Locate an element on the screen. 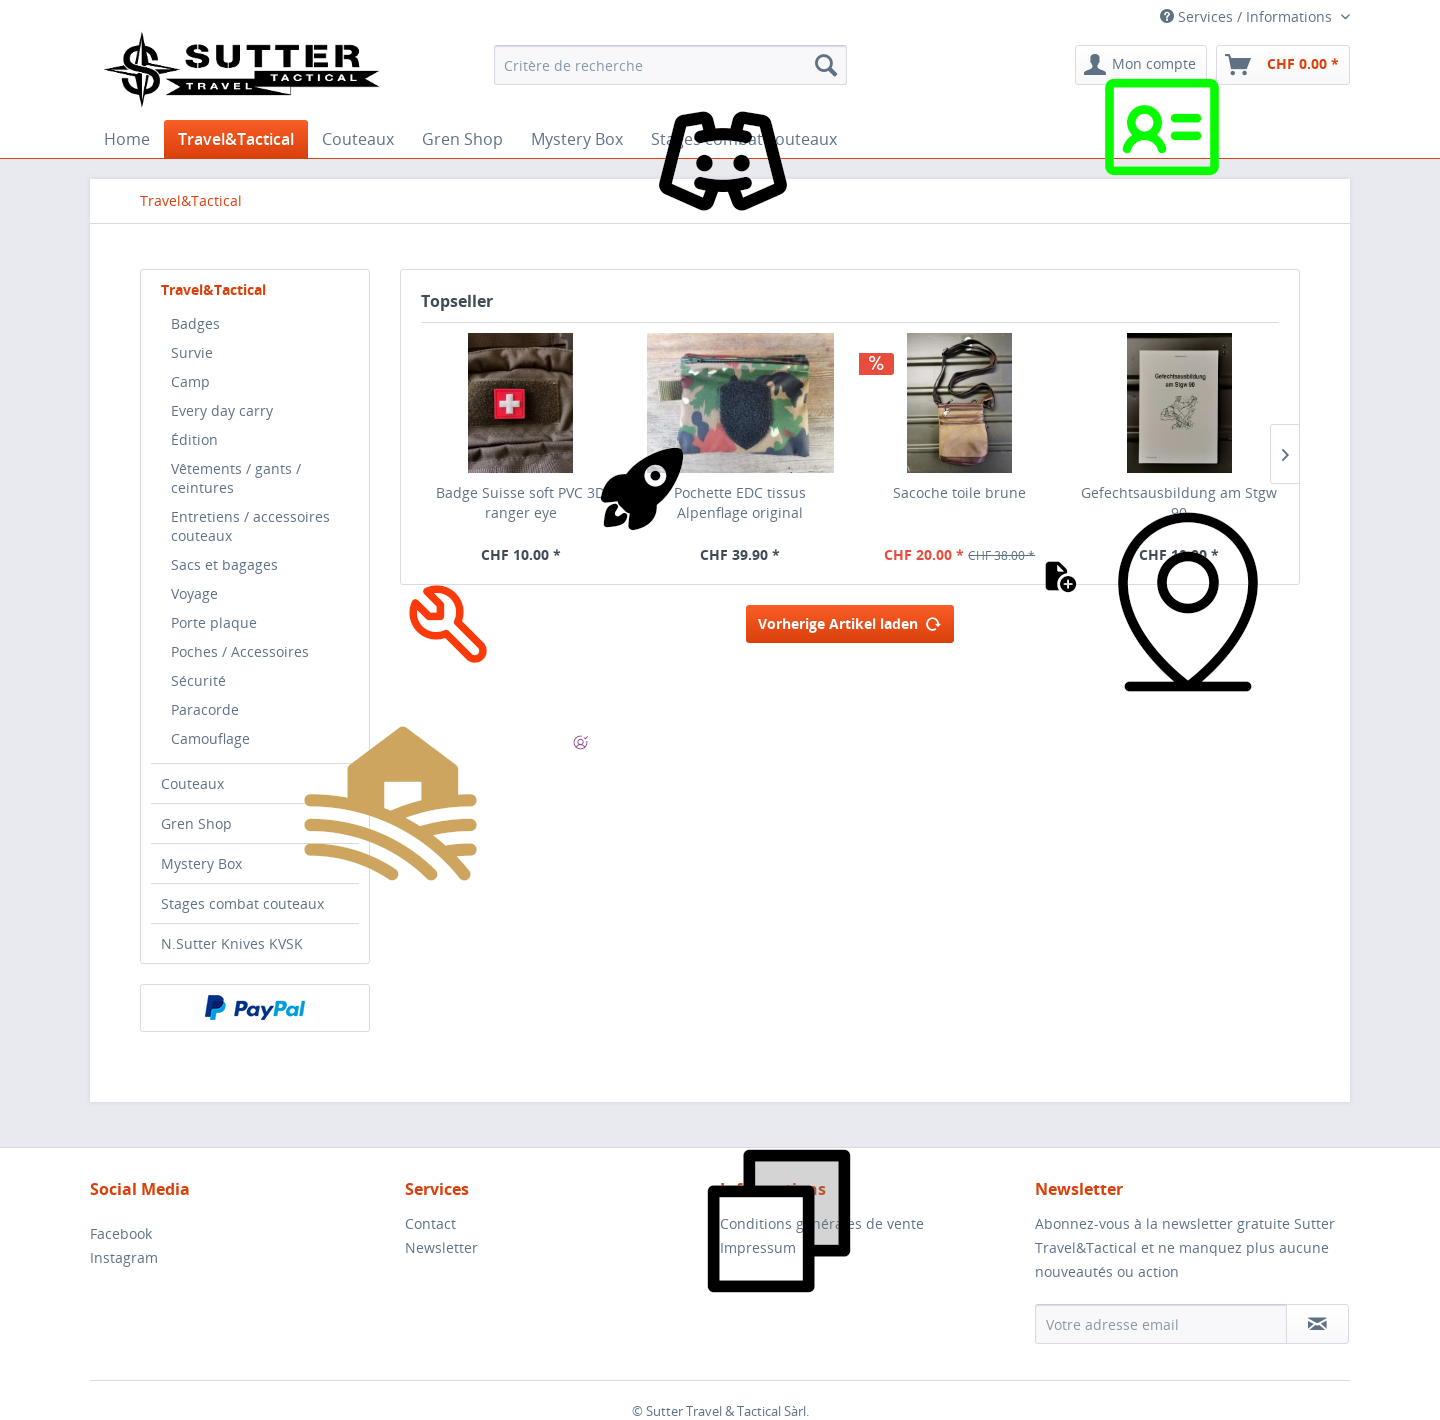 The width and height of the screenshot is (1440, 1420). view profile or account information is located at coordinates (1162, 127).